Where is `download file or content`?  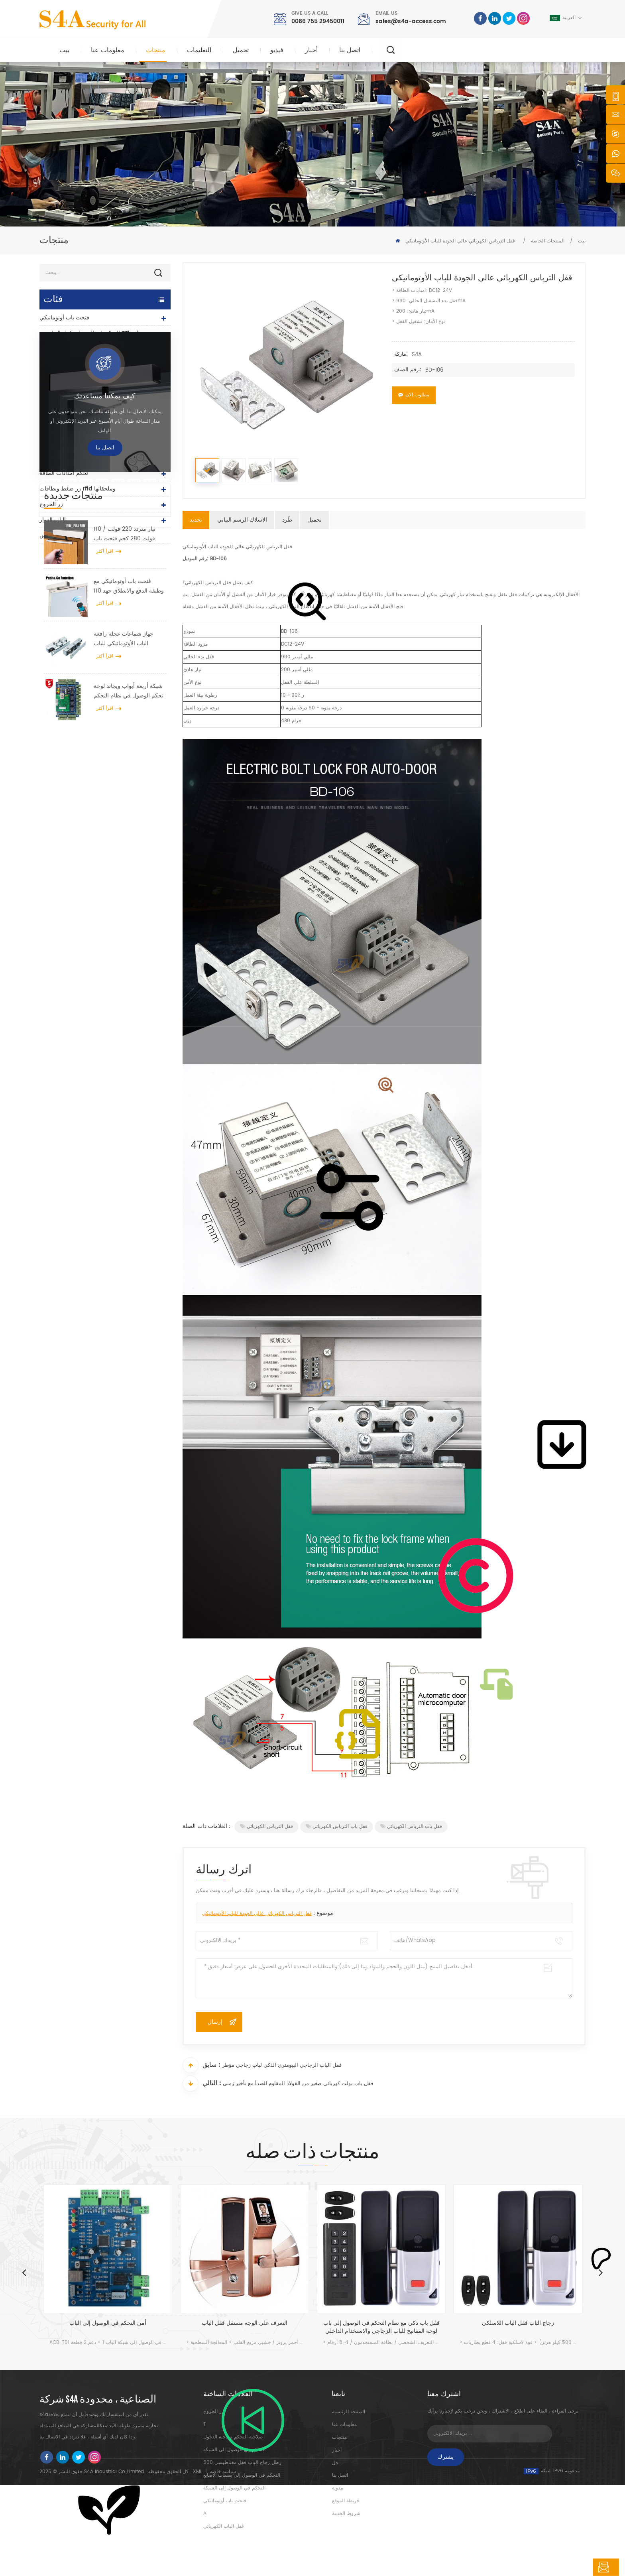
download file or content is located at coordinates (562, 1444).